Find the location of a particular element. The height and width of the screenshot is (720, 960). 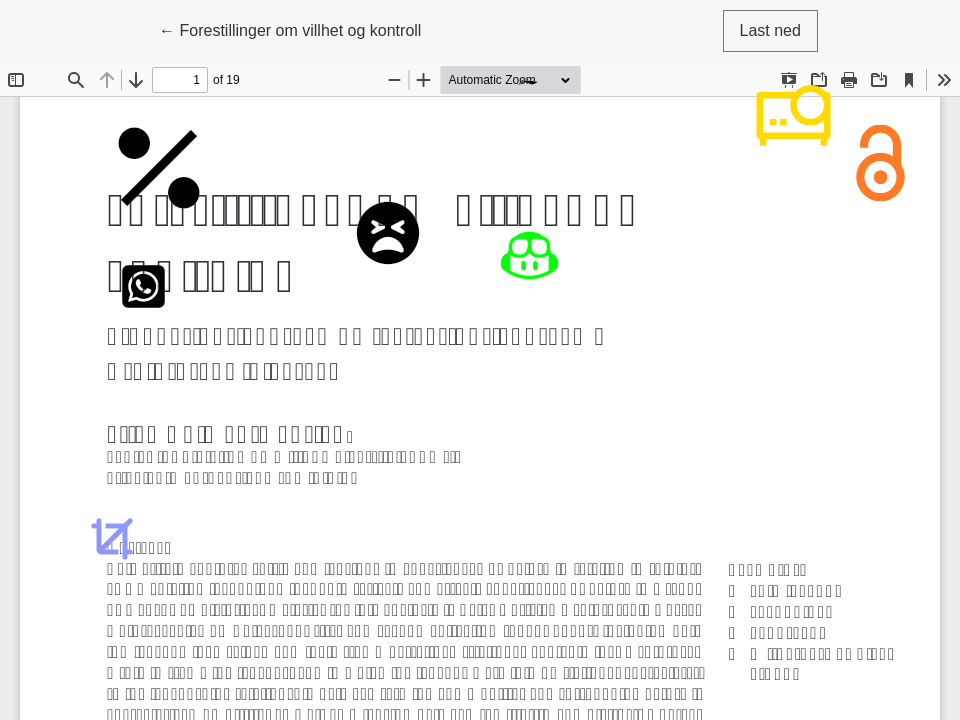

indicates user fatigue or exhaustion status is located at coordinates (388, 233).